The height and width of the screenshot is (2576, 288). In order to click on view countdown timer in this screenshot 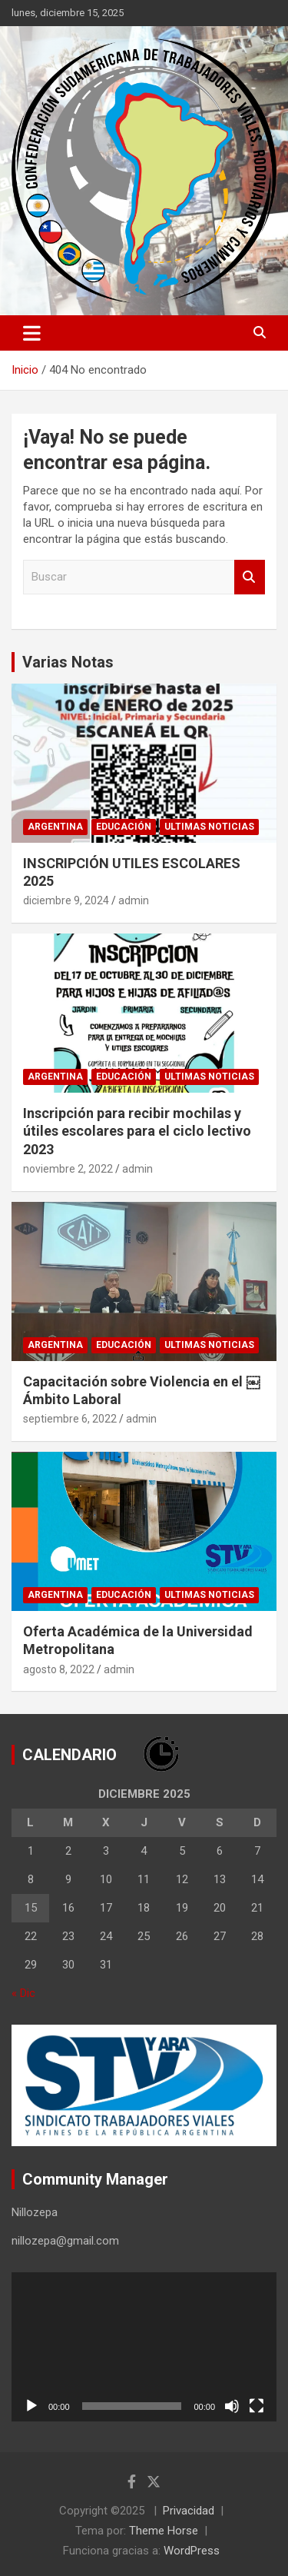, I will do `click(161, 1754)`.